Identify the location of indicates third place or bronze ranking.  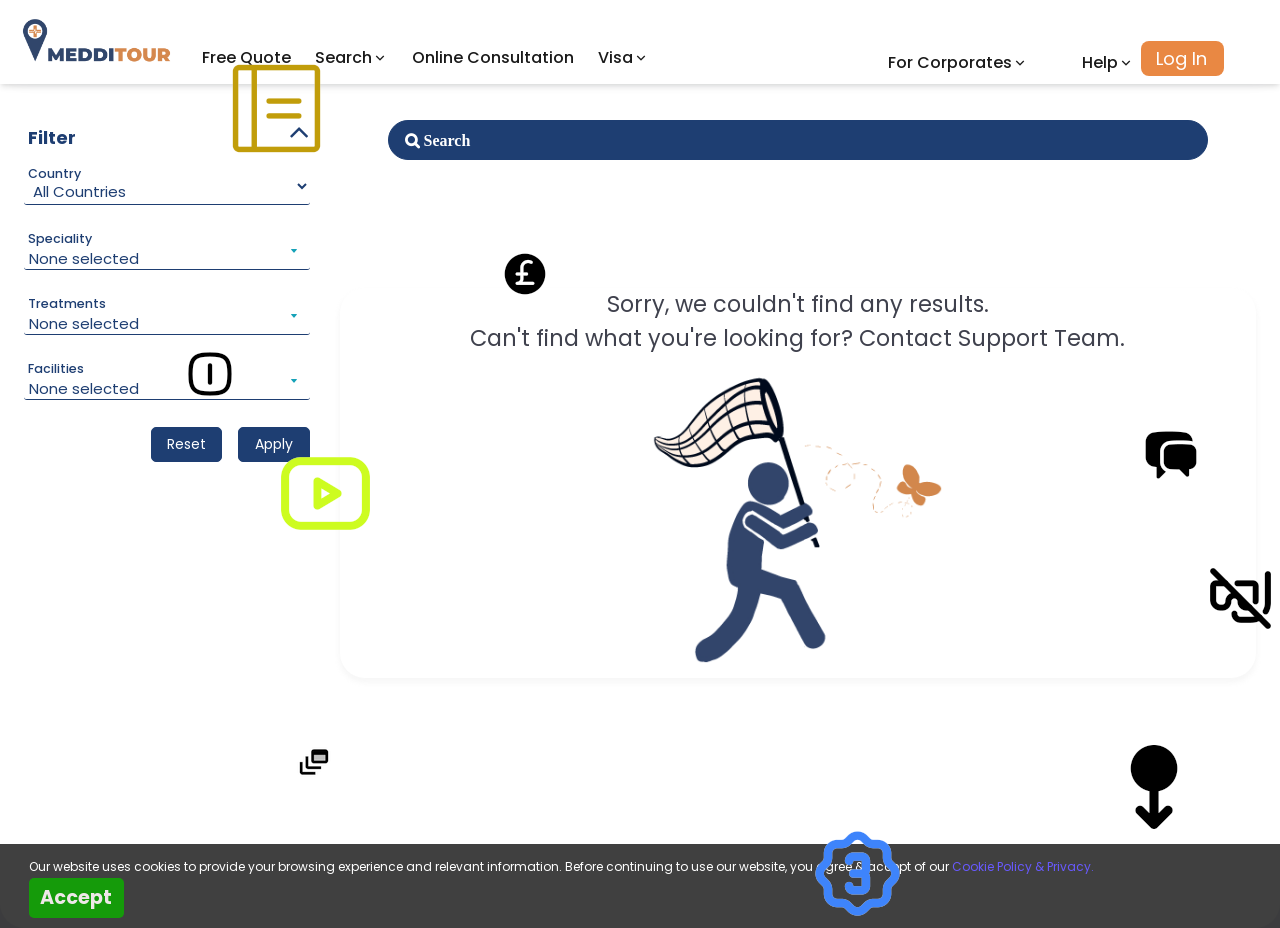
(857, 873).